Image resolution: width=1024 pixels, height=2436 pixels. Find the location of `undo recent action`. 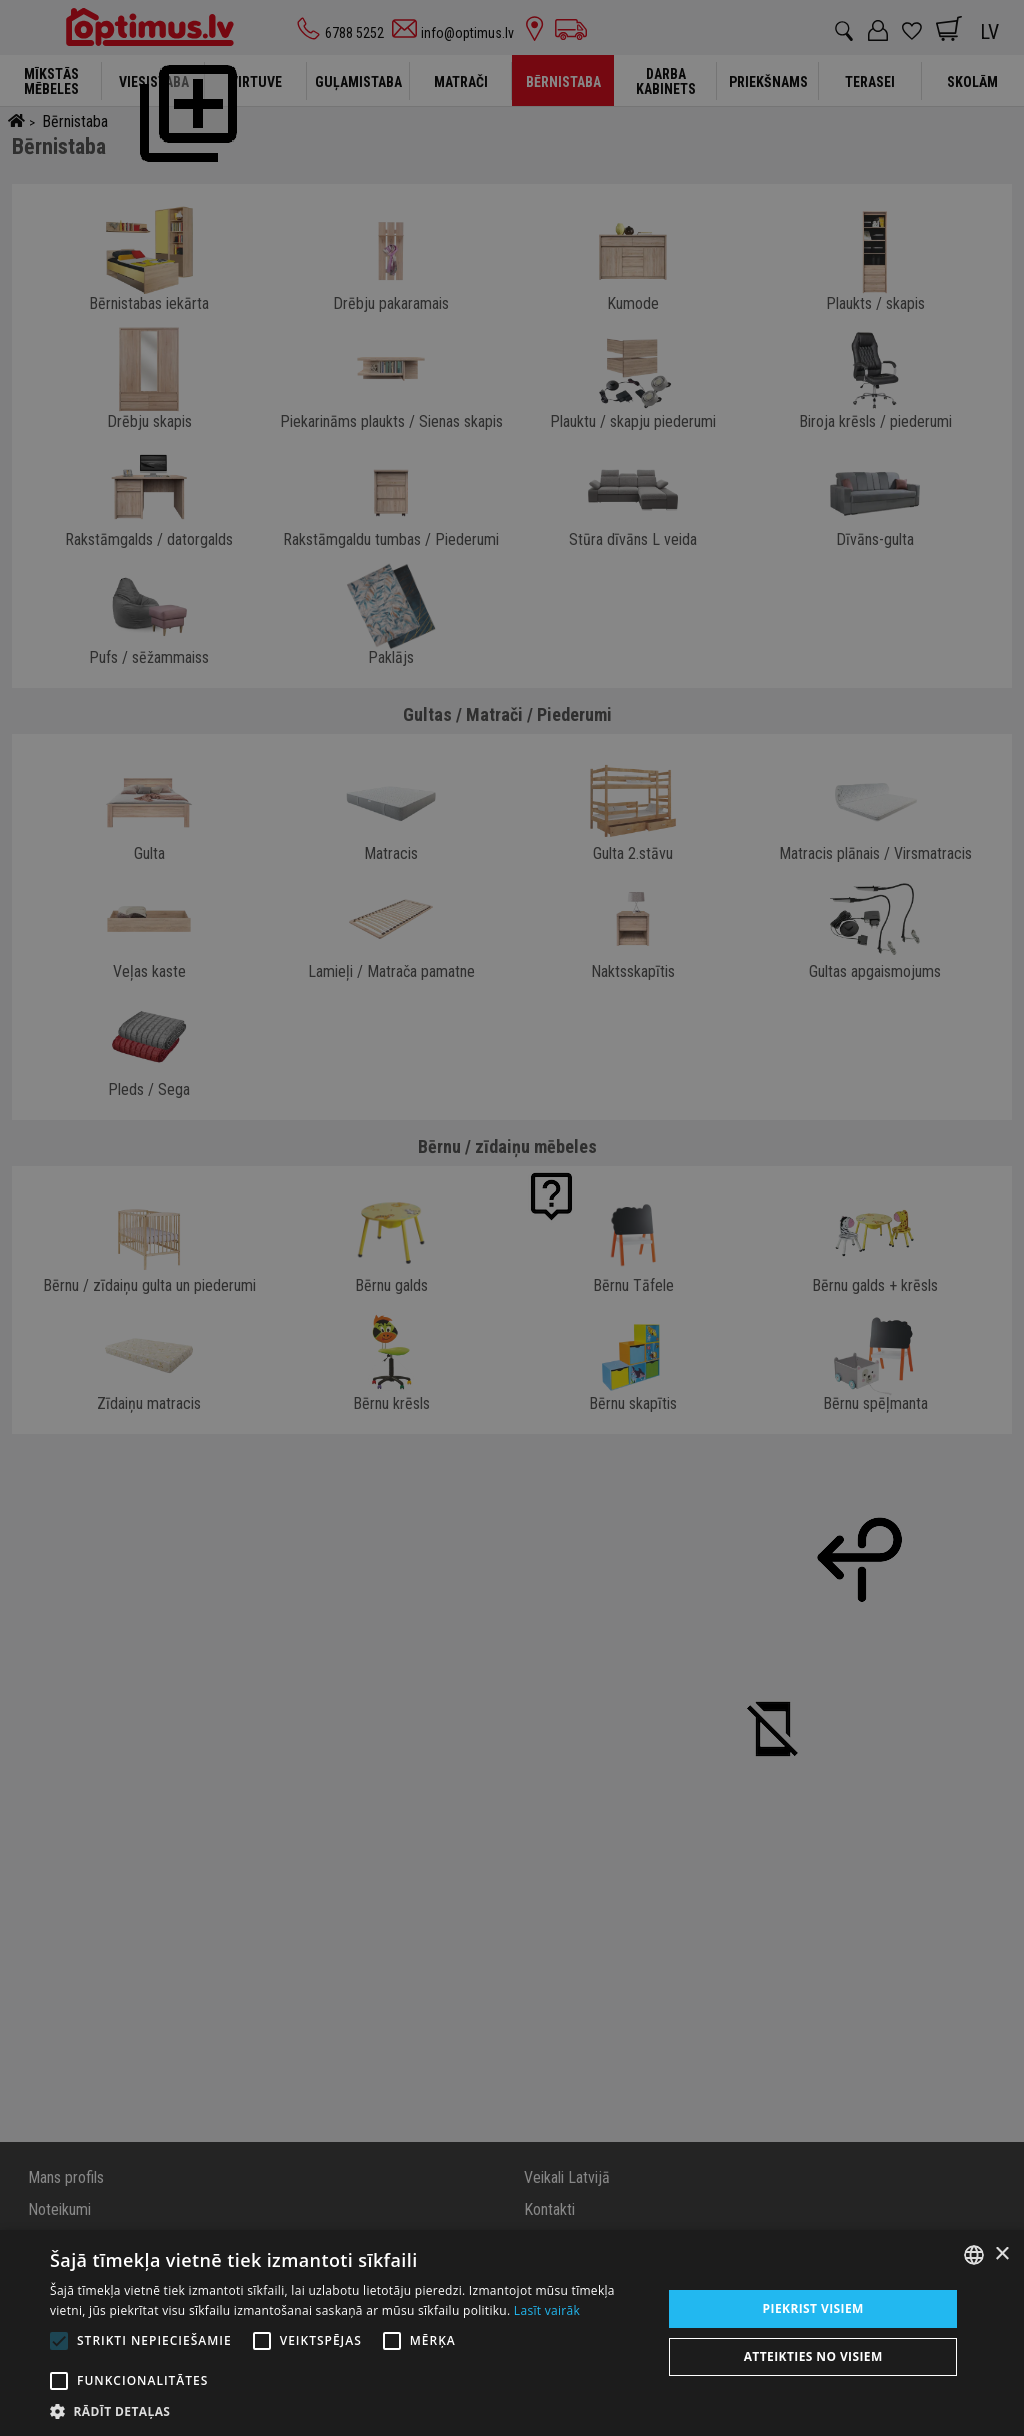

undo recent action is located at coordinates (857, 1557).